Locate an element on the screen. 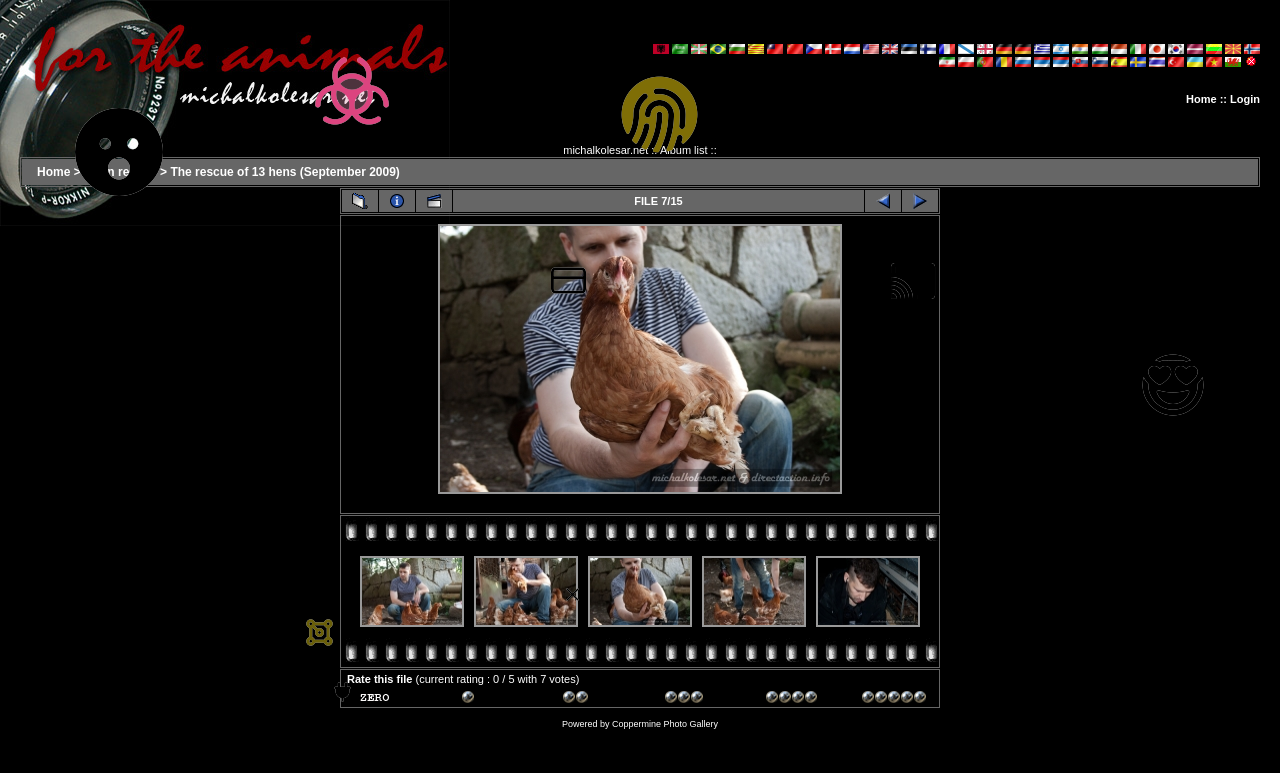 This screenshot has width=1280, height=773. cast media to a chromecast device is located at coordinates (913, 281).